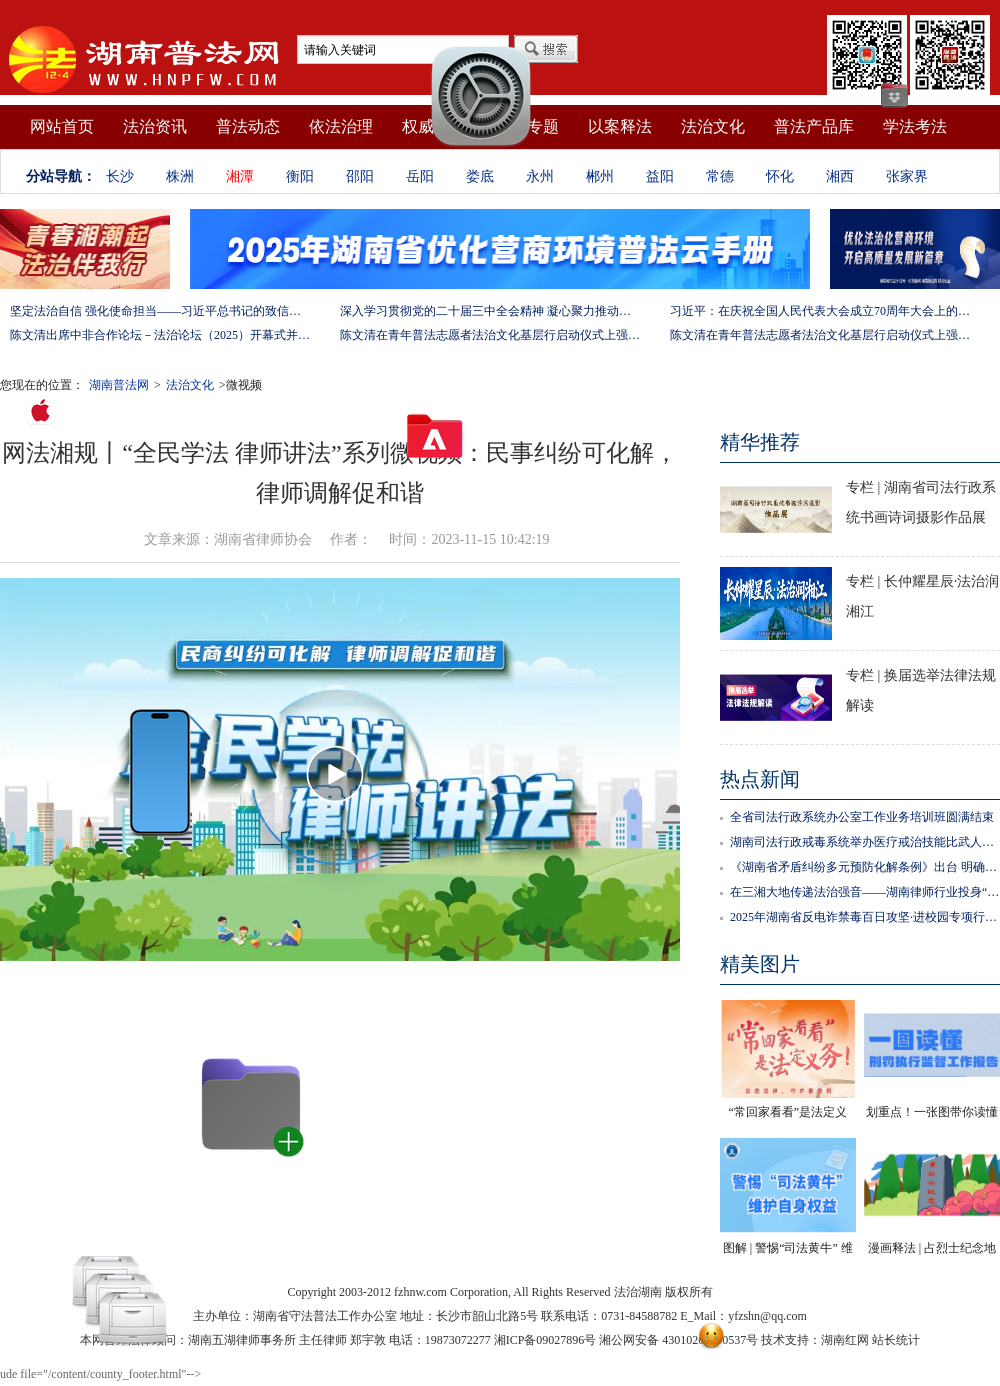 Image resolution: width=1000 pixels, height=1386 pixels. Describe the element at coordinates (481, 96) in the screenshot. I see `open system settings or preferences` at that location.